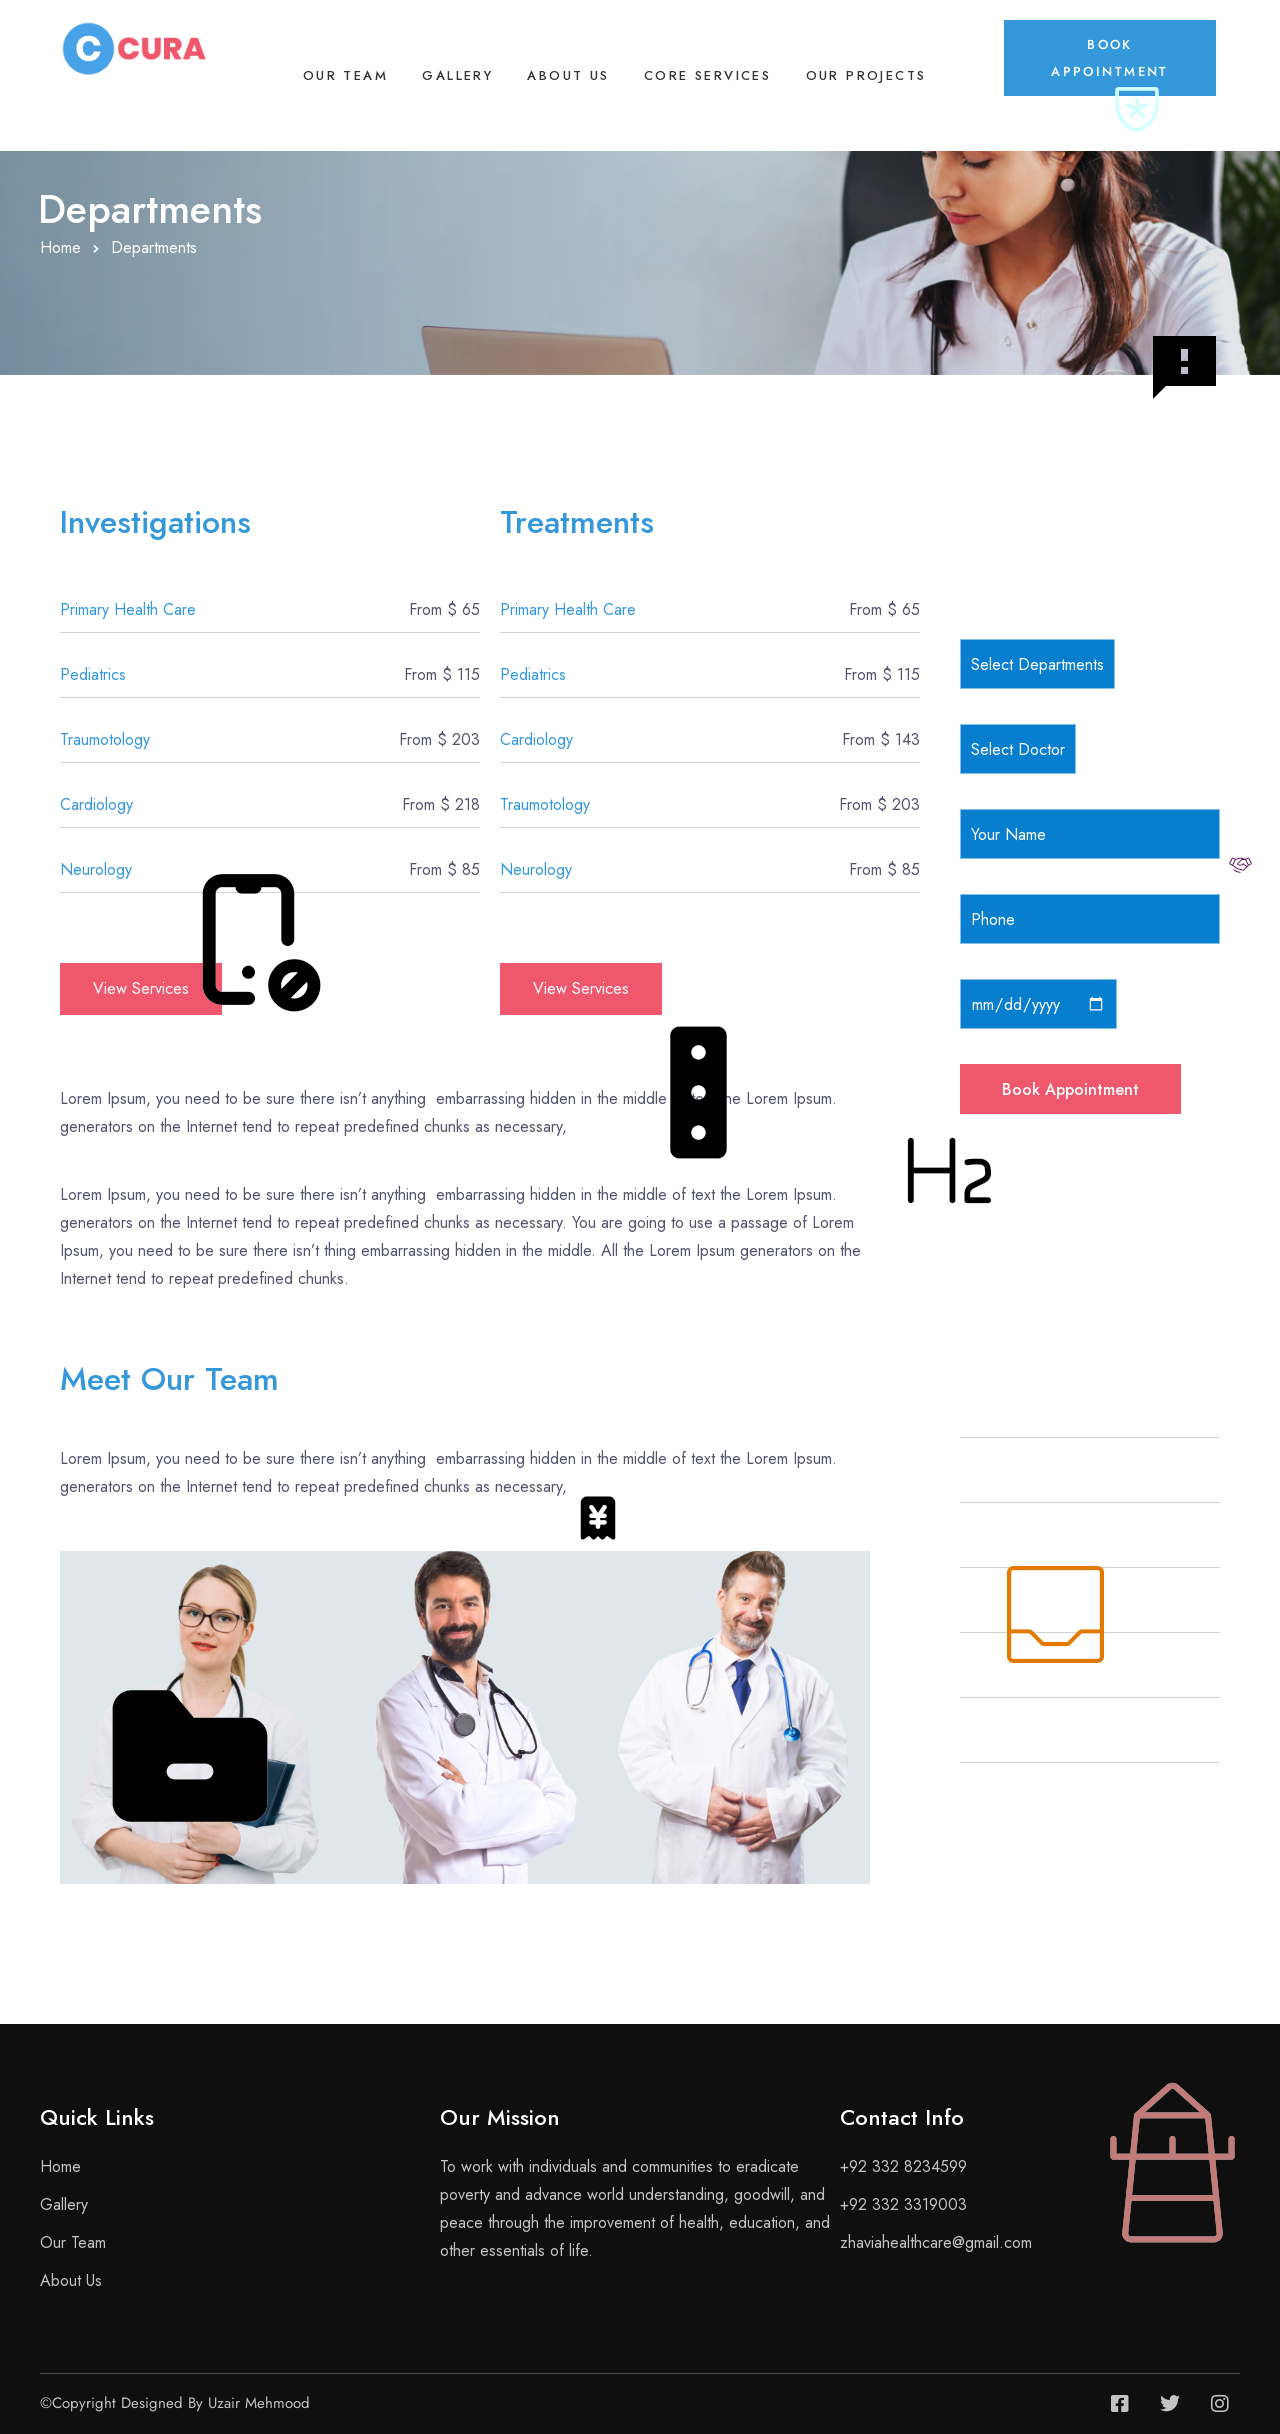  I want to click on cancel mobile device connection, so click(248, 939).